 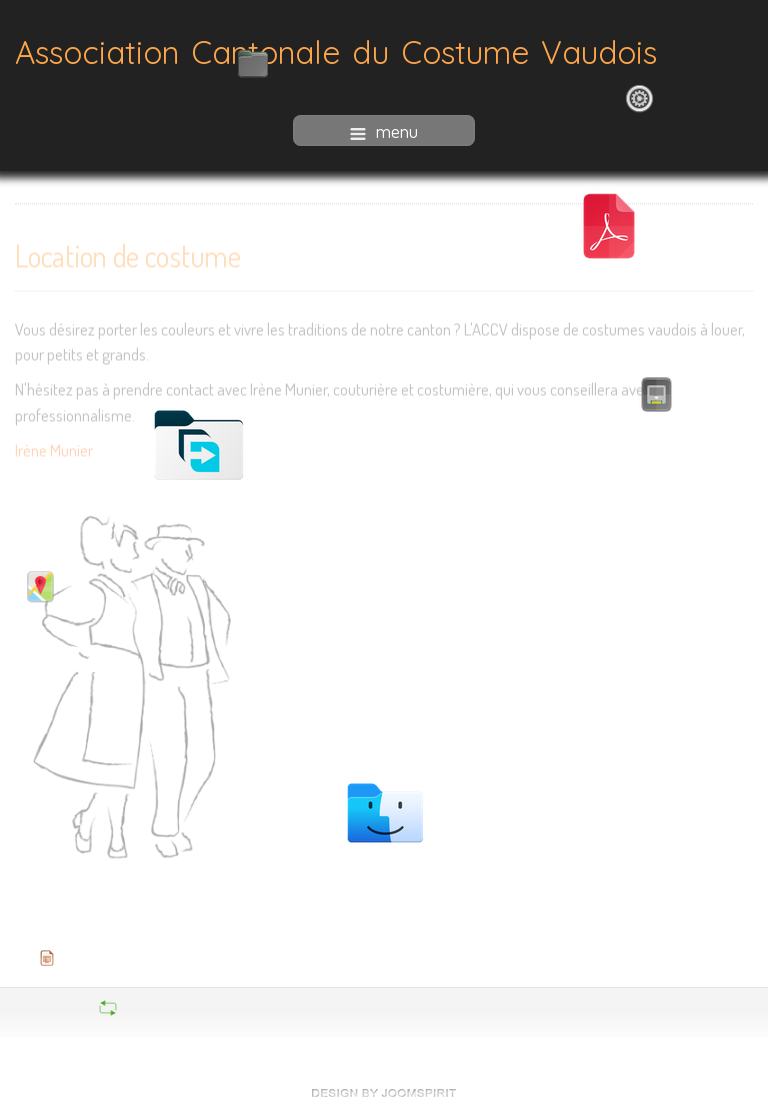 I want to click on sync or refresh email messages, so click(x=108, y=1008).